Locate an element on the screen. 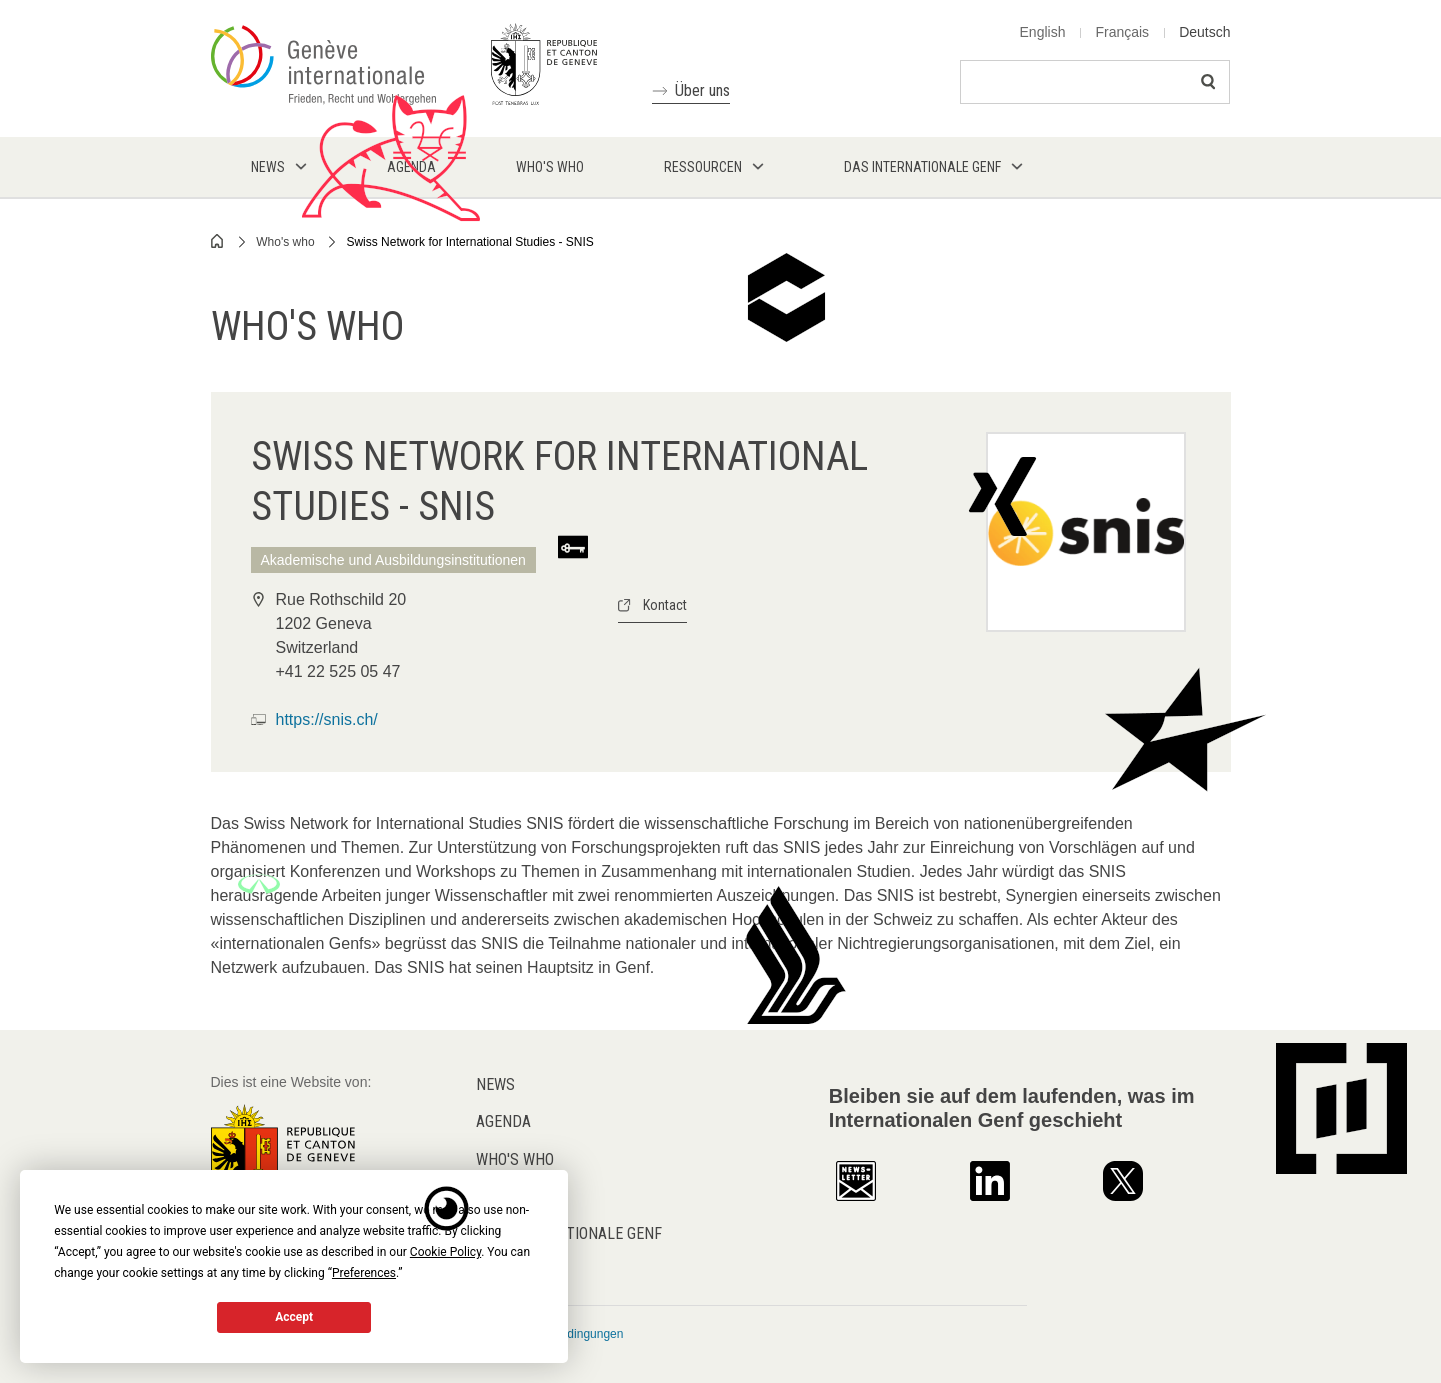 The image size is (1441, 1383). link to Xing professional network profile is located at coordinates (1002, 496).